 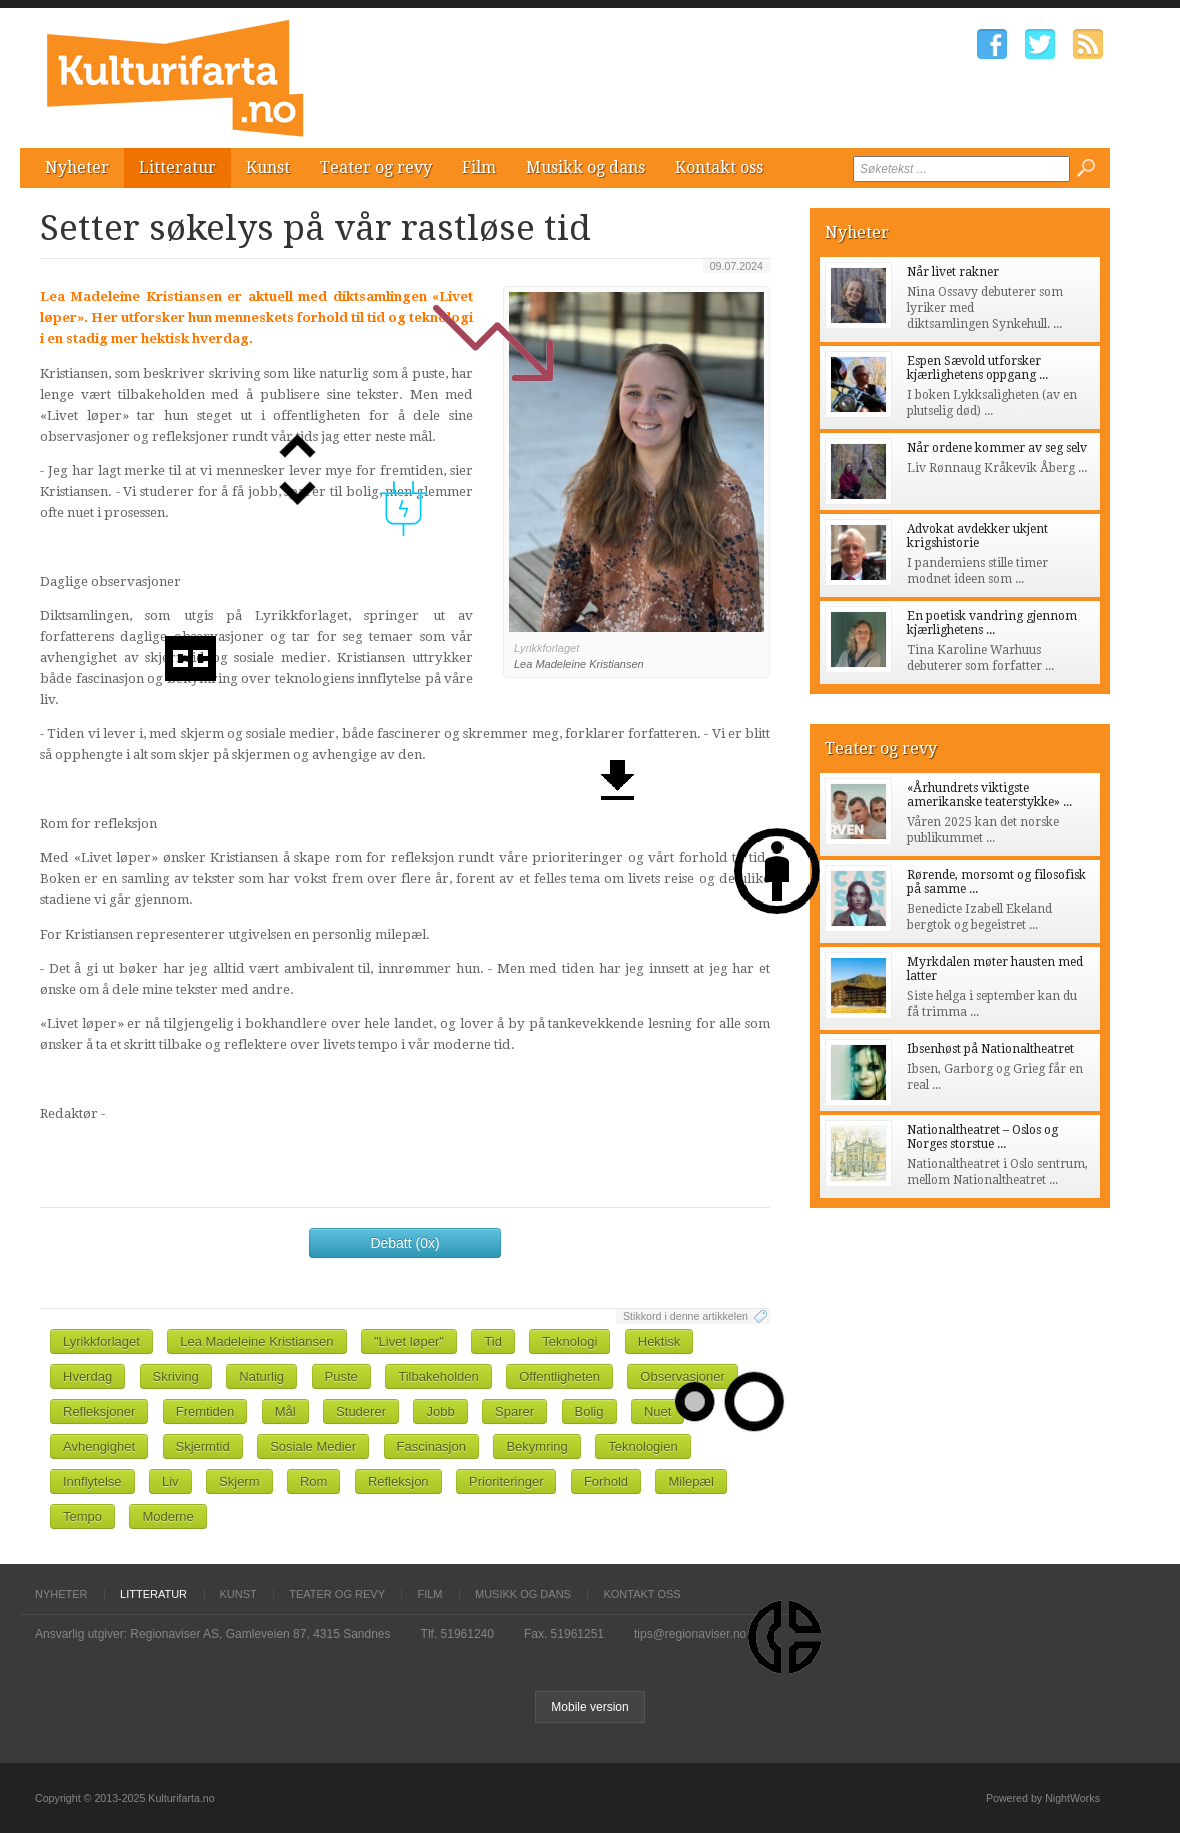 I want to click on view analytics or statistics breakdown, so click(x=785, y=1637).